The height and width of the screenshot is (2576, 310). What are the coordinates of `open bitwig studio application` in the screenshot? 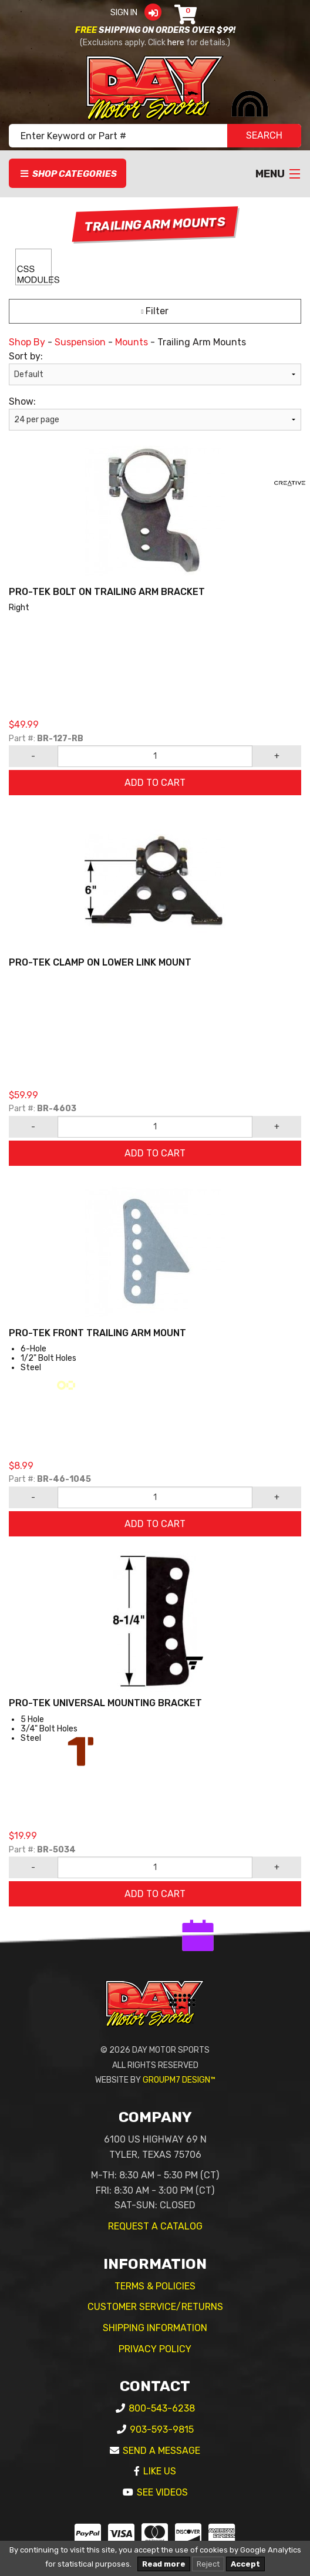 It's located at (182, 2000).